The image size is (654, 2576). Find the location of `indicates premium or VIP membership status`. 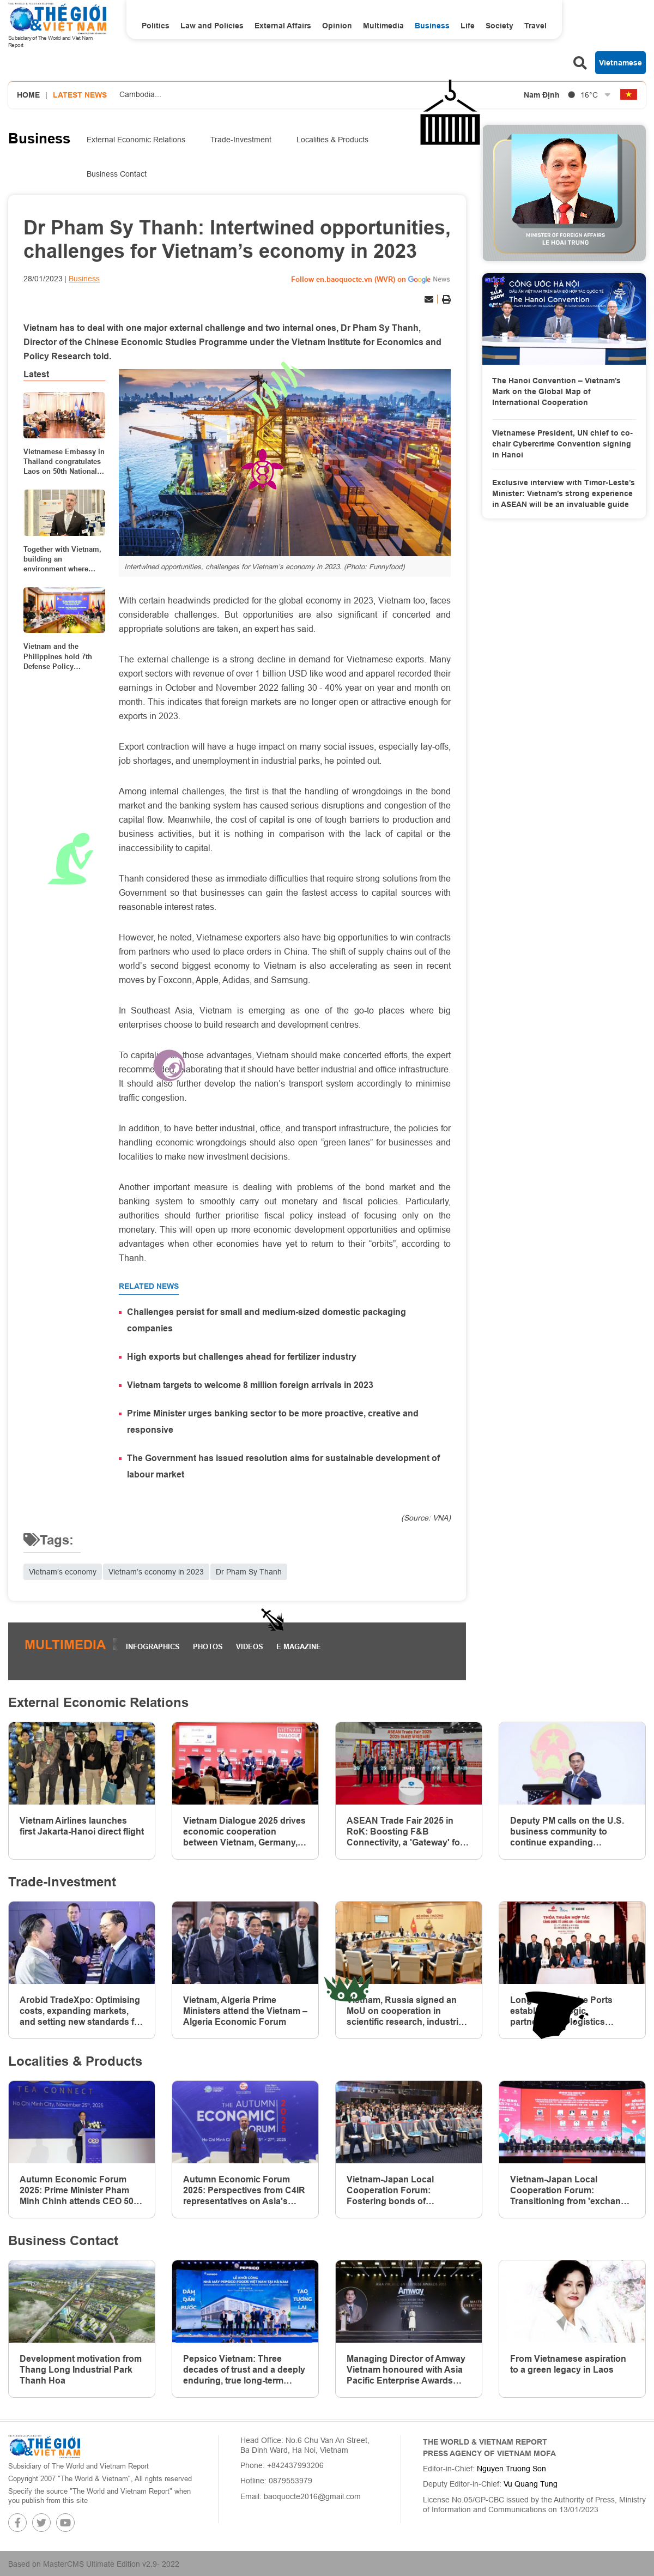

indicates premium or VIP membership status is located at coordinates (347, 1988).